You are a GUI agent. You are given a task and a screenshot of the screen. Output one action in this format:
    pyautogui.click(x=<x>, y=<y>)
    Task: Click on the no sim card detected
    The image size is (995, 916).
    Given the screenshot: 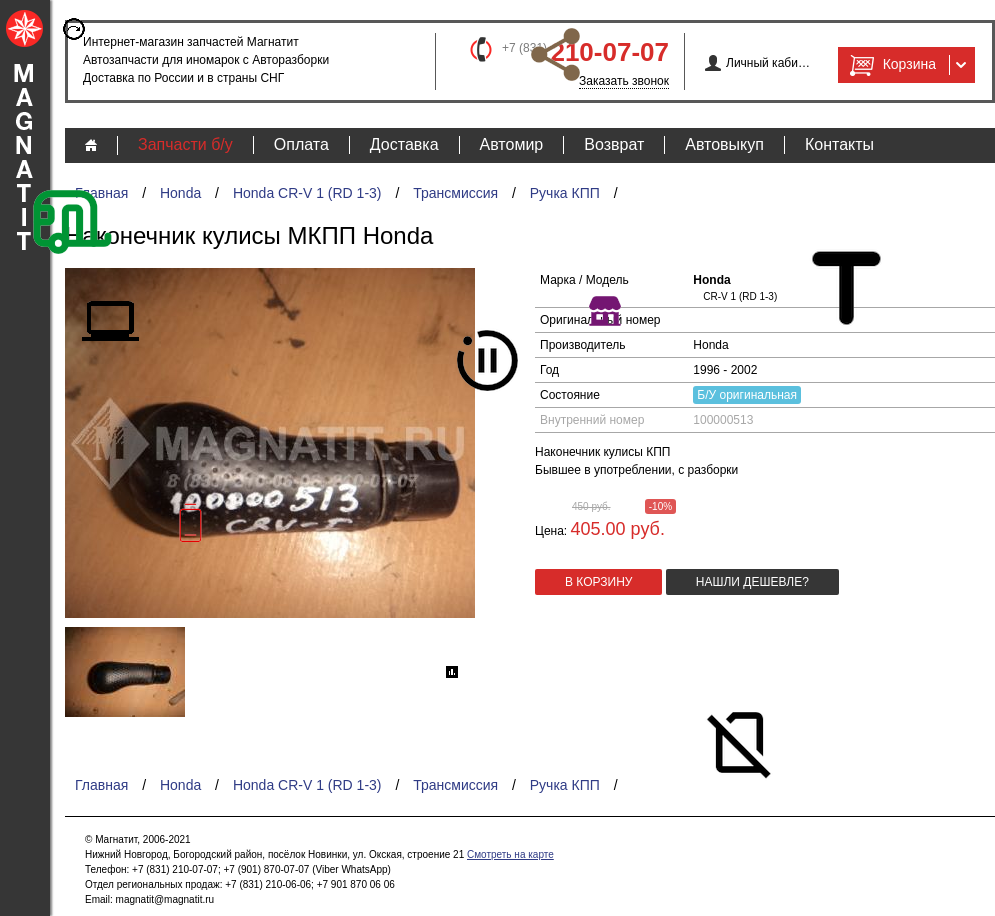 What is the action you would take?
    pyautogui.click(x=739, y=742)
    